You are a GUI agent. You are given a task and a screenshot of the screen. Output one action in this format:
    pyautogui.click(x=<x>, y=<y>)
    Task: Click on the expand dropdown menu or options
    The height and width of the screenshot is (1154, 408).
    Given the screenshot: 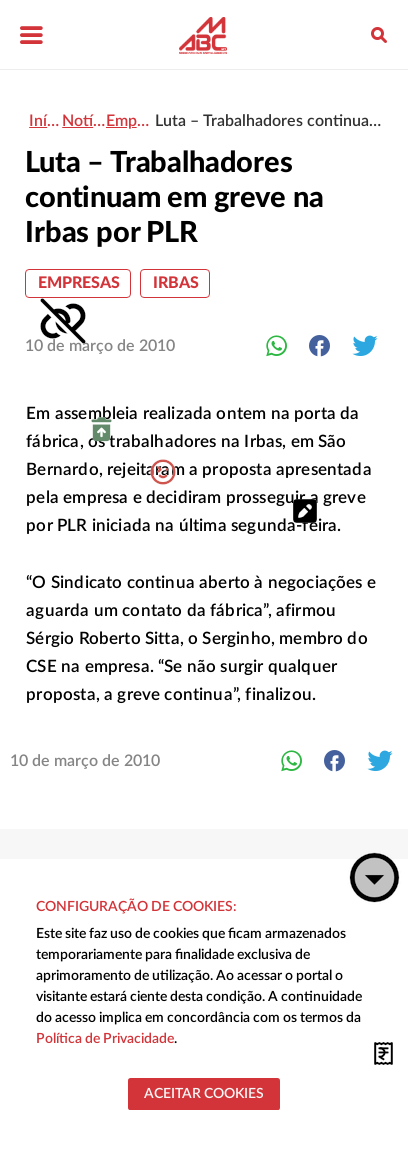 What is the action you would take?
    pyautogui.click(x=374, y=877)
    